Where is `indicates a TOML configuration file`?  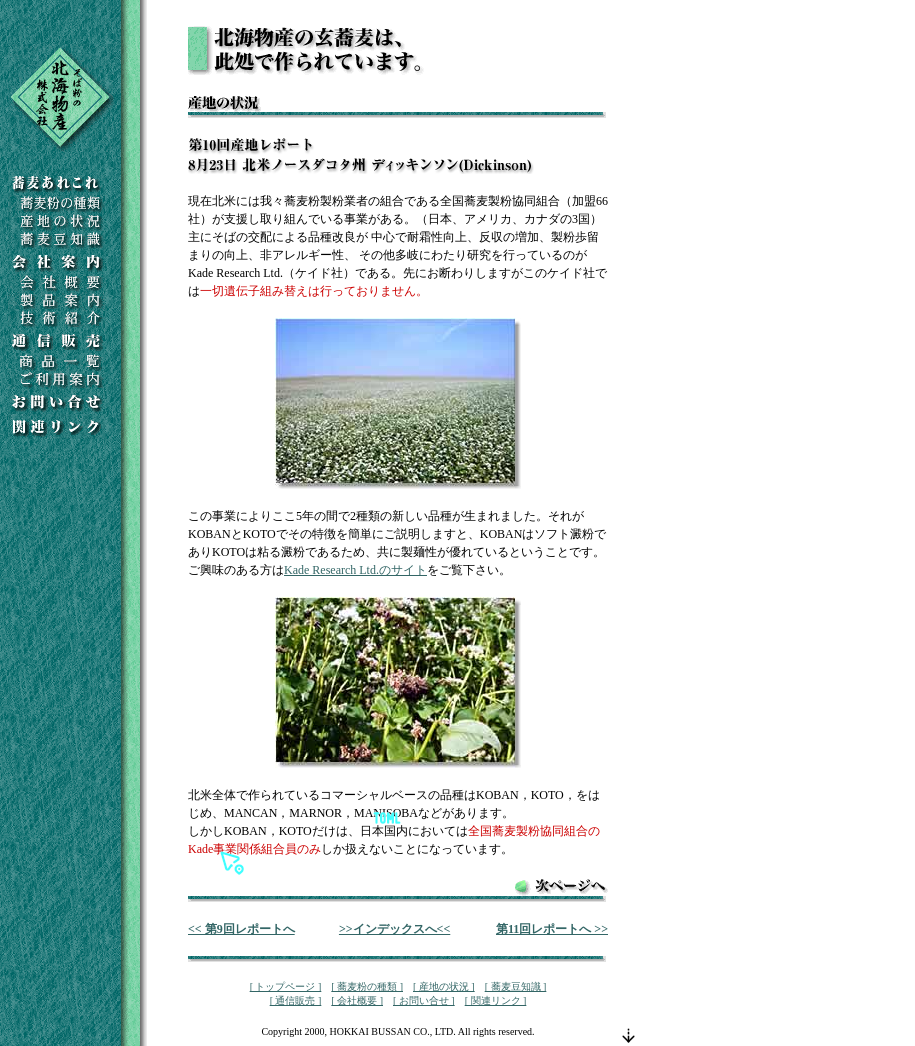
indicates a TOML configuration file is located at coordinates (387, 818).